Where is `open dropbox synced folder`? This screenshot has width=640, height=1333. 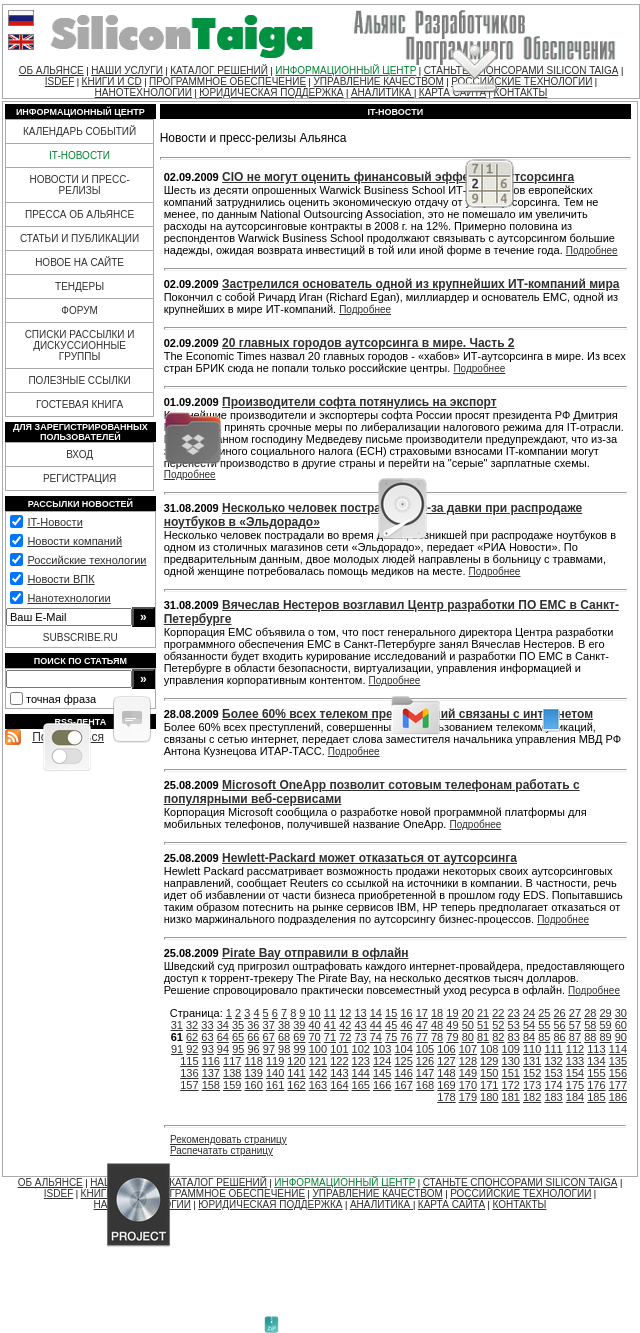
open dropbox synced folder is located at coordinates (193, 438).